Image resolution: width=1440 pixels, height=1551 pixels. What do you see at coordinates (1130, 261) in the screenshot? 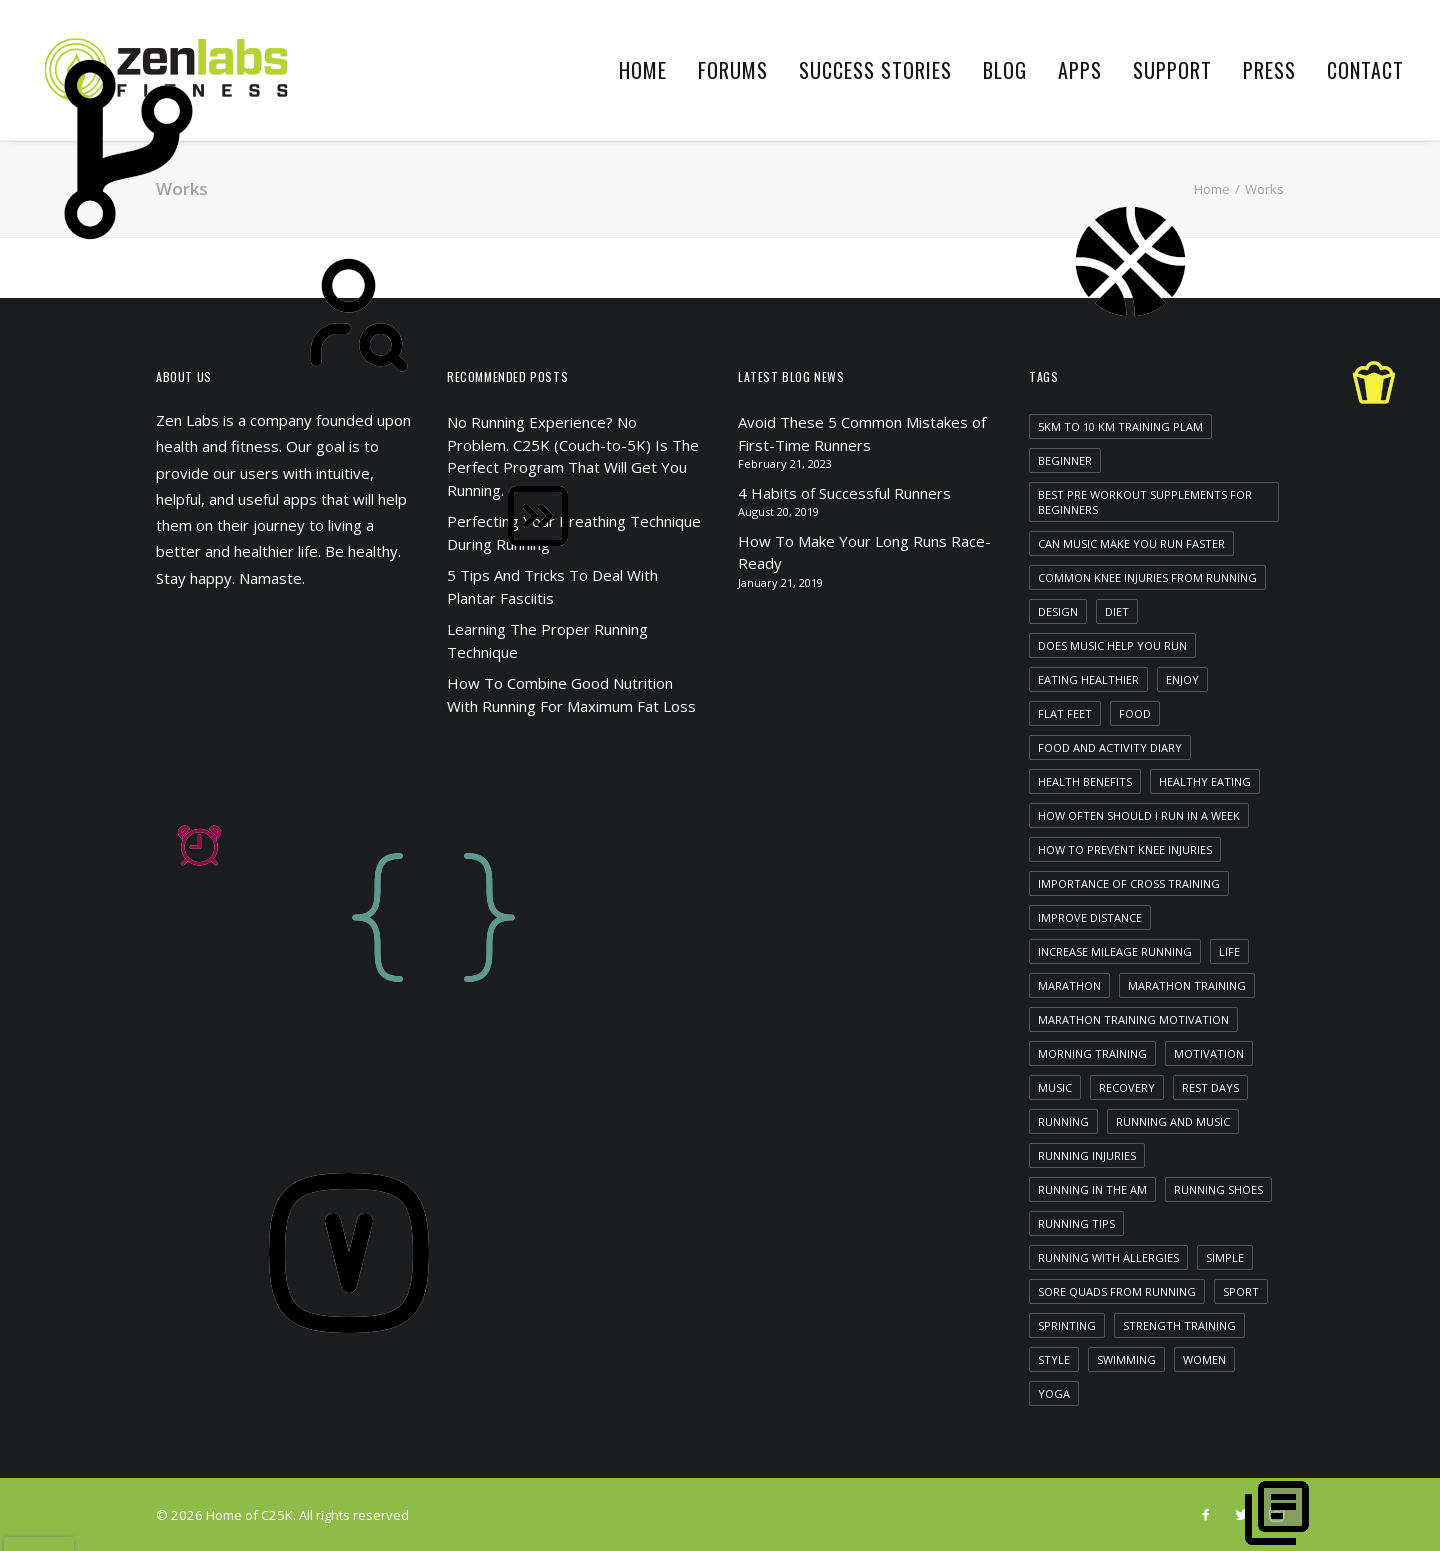
I see `access sports or basketball-related content` at bounding box center [1130, 261].